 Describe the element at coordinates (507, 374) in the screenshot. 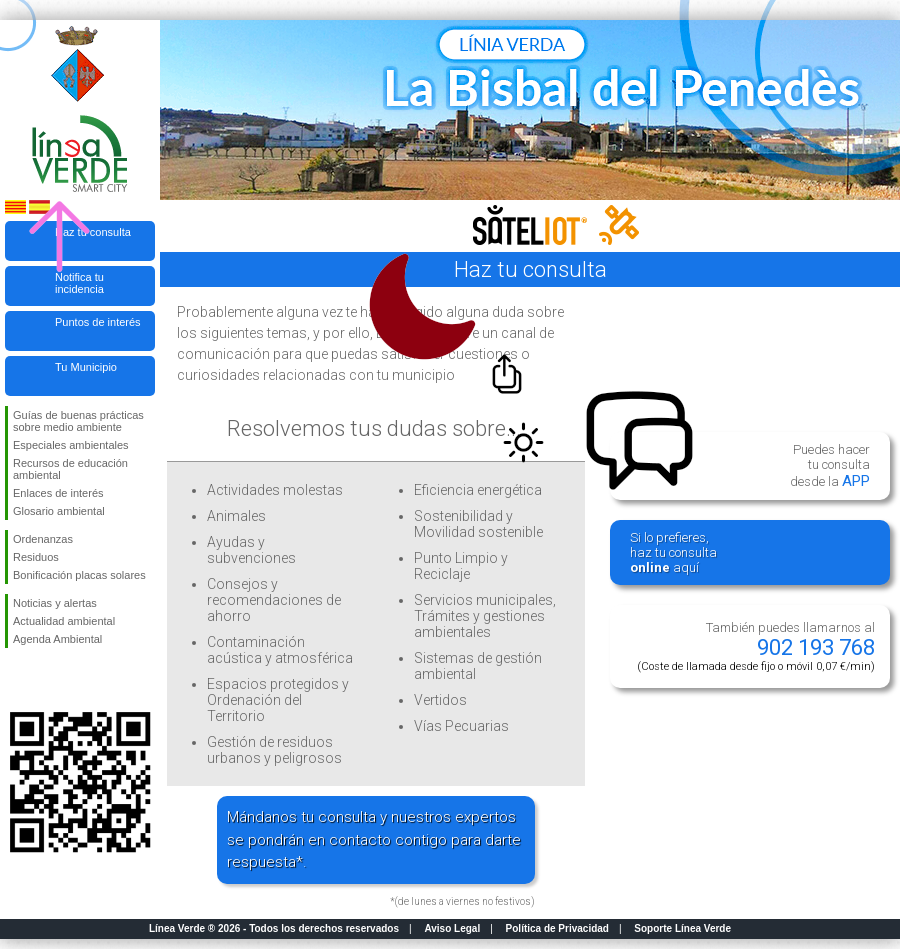

I see `share or export multiple items` at that location.